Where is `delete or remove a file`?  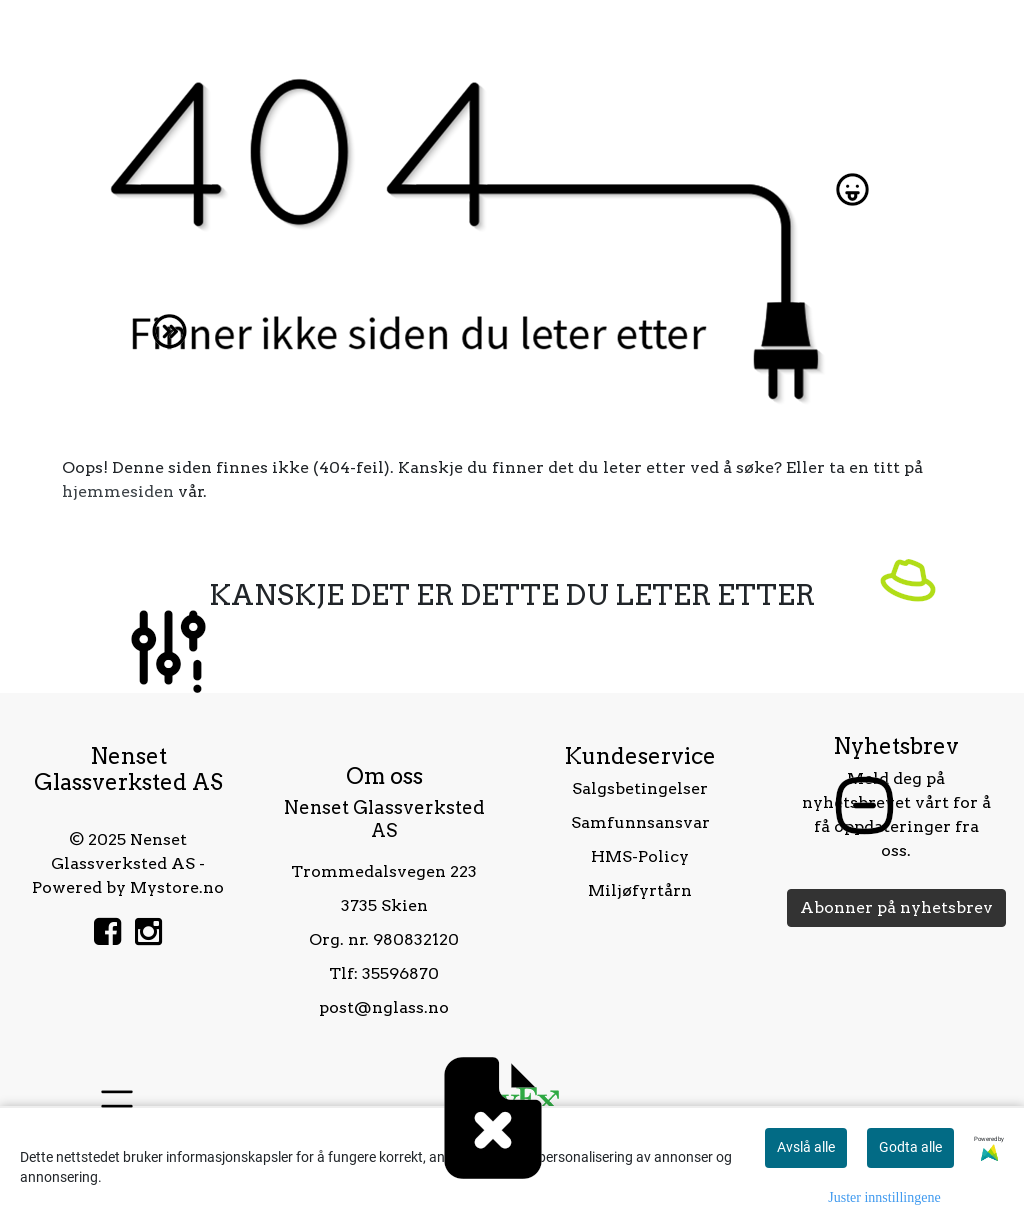
delete or remove a file is located at coordinates (493, 1118).